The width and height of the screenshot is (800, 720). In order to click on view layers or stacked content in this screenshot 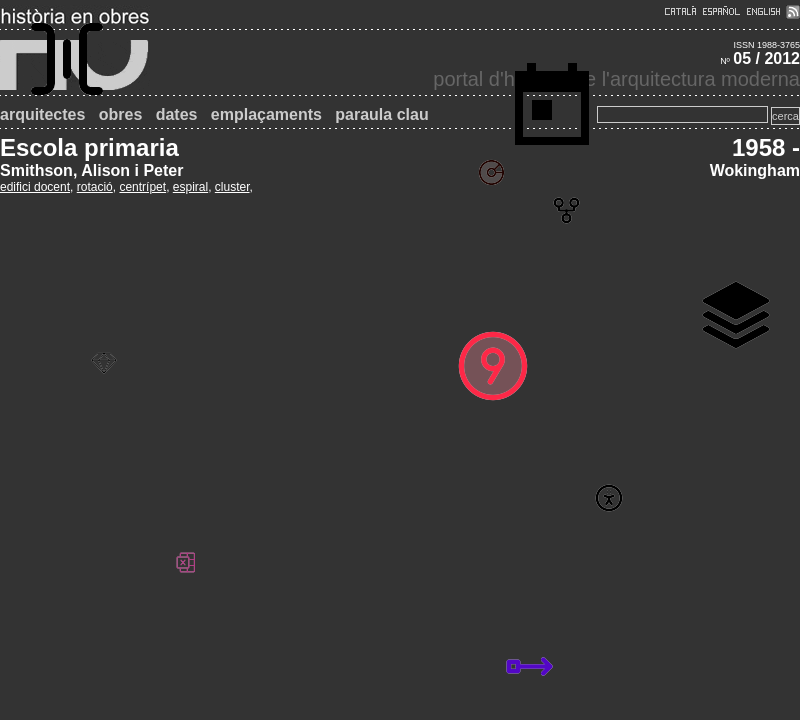, I will do `click(736, 315)`.